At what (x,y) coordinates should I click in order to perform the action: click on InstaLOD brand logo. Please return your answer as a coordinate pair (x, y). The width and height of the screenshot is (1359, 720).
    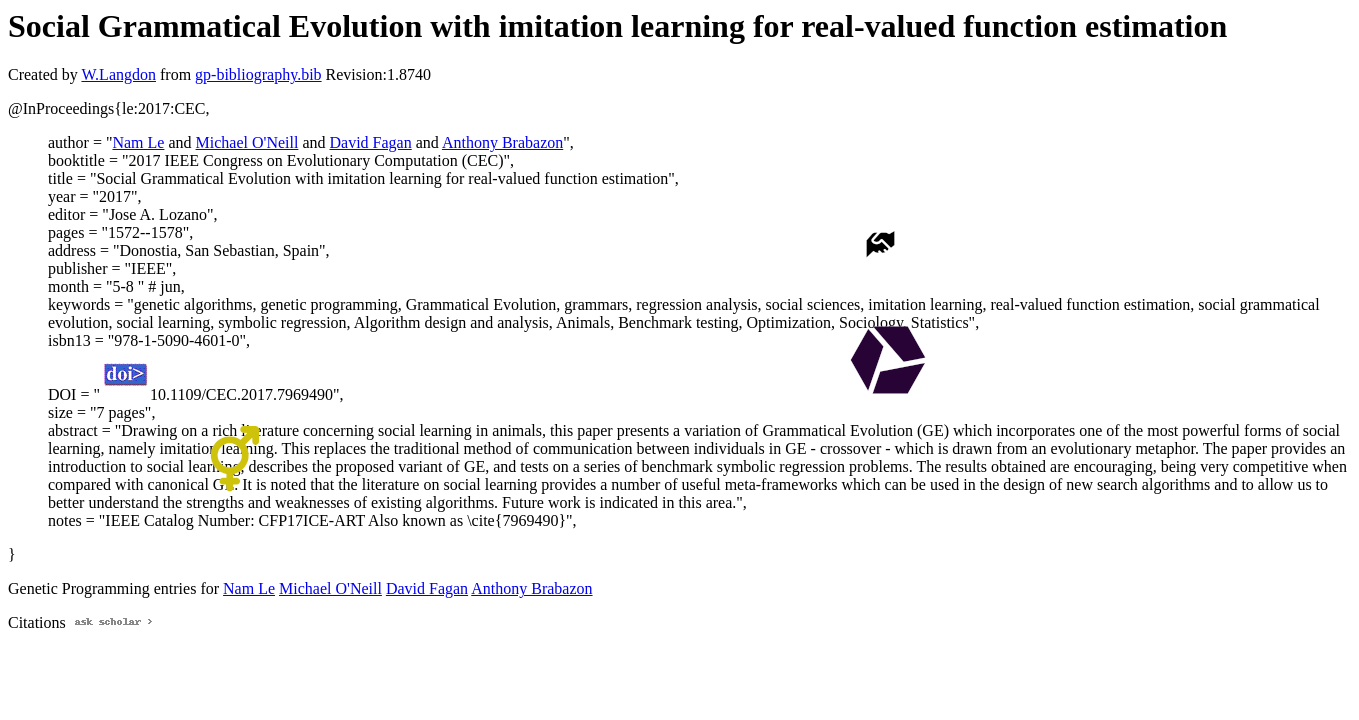
    Looking at the image, I should click on (888, 360).